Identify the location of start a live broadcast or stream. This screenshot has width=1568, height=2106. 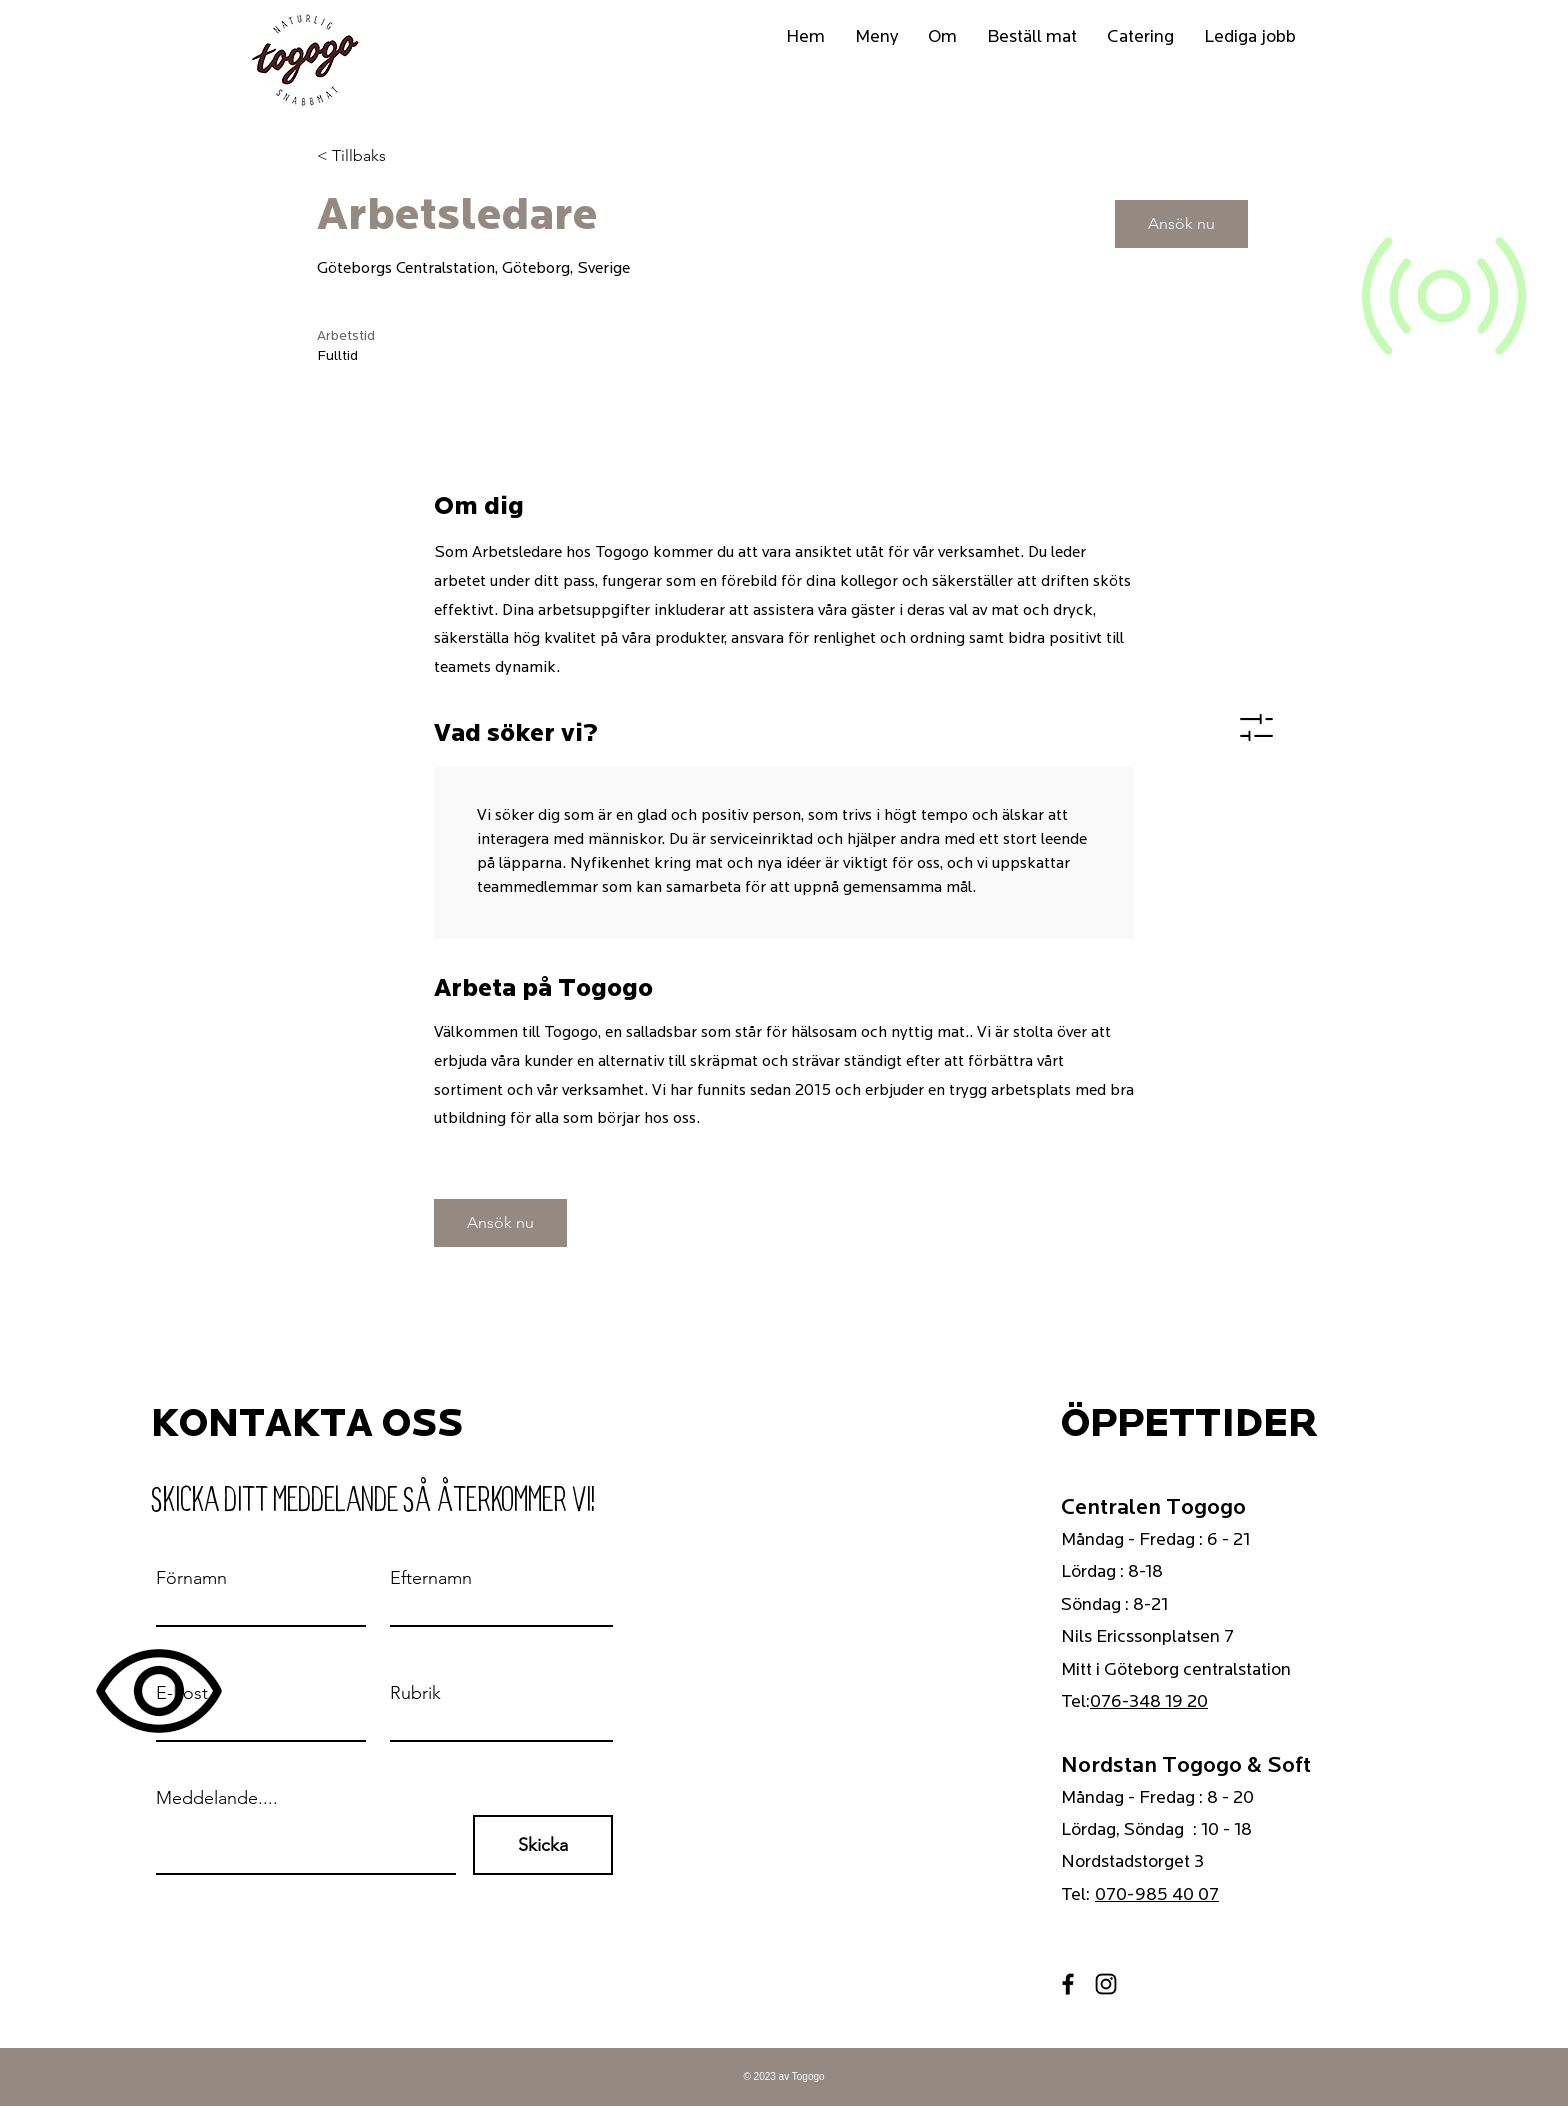
(1444, 296).